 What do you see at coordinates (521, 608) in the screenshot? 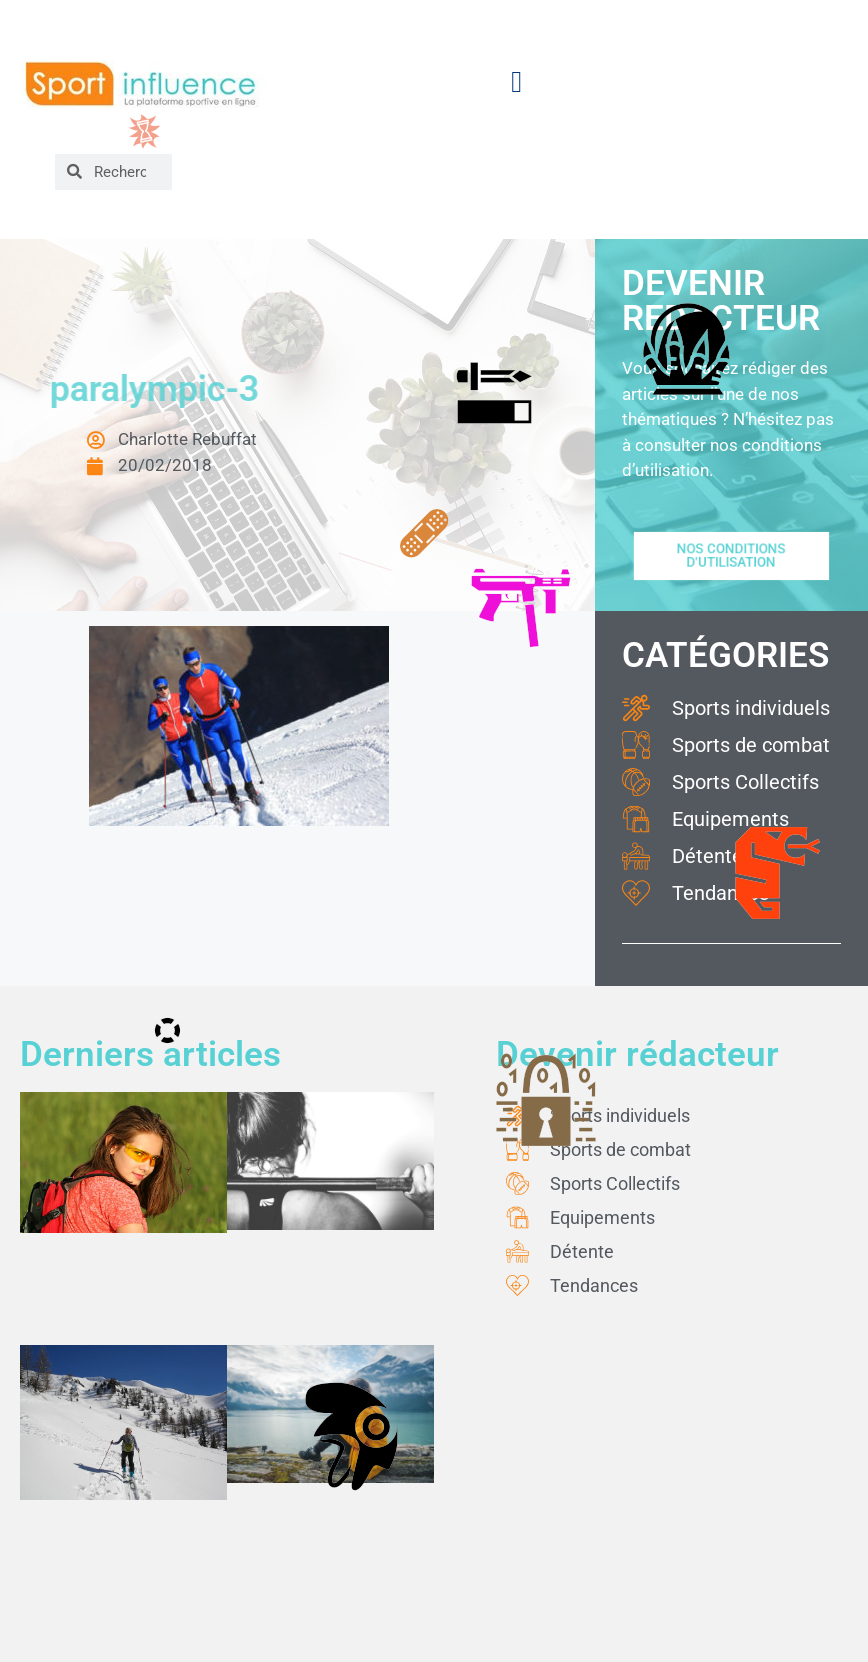
I see `select submachine gun weapon in game inventory` at bounding box center [521, 608].